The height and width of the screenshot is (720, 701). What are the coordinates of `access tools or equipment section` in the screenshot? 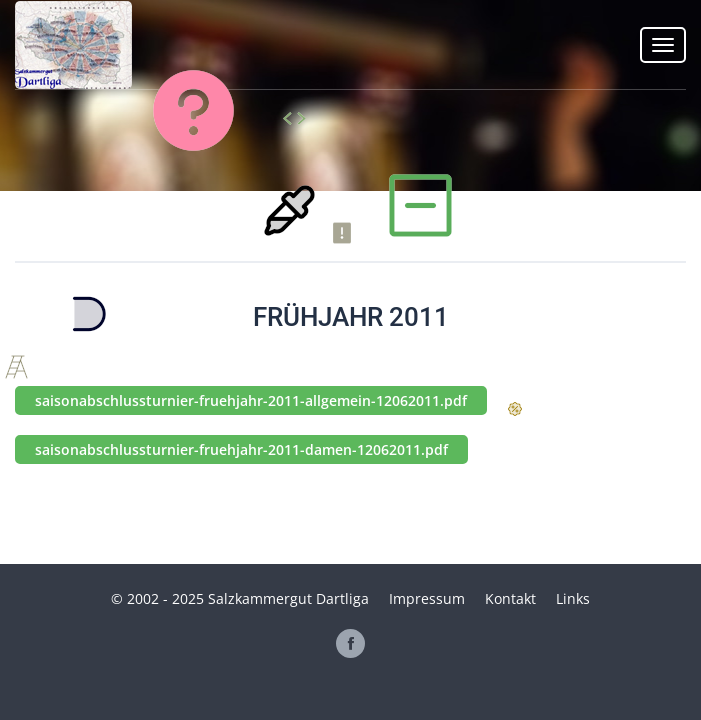 It's located at (17, 367).